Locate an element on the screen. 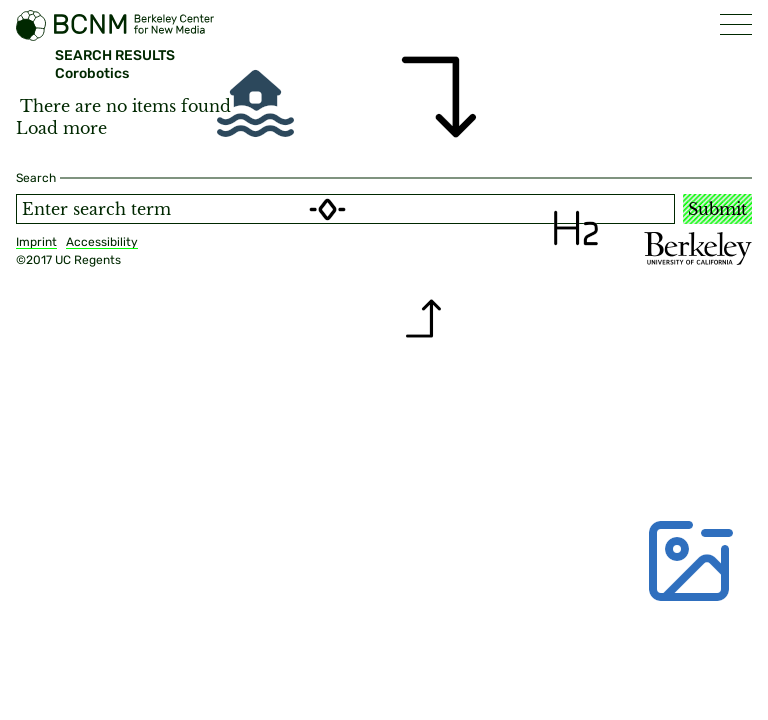 This screenshot has width=768, height=720. indicates flood warning or water damage alert is located at coordinates (255, 101).